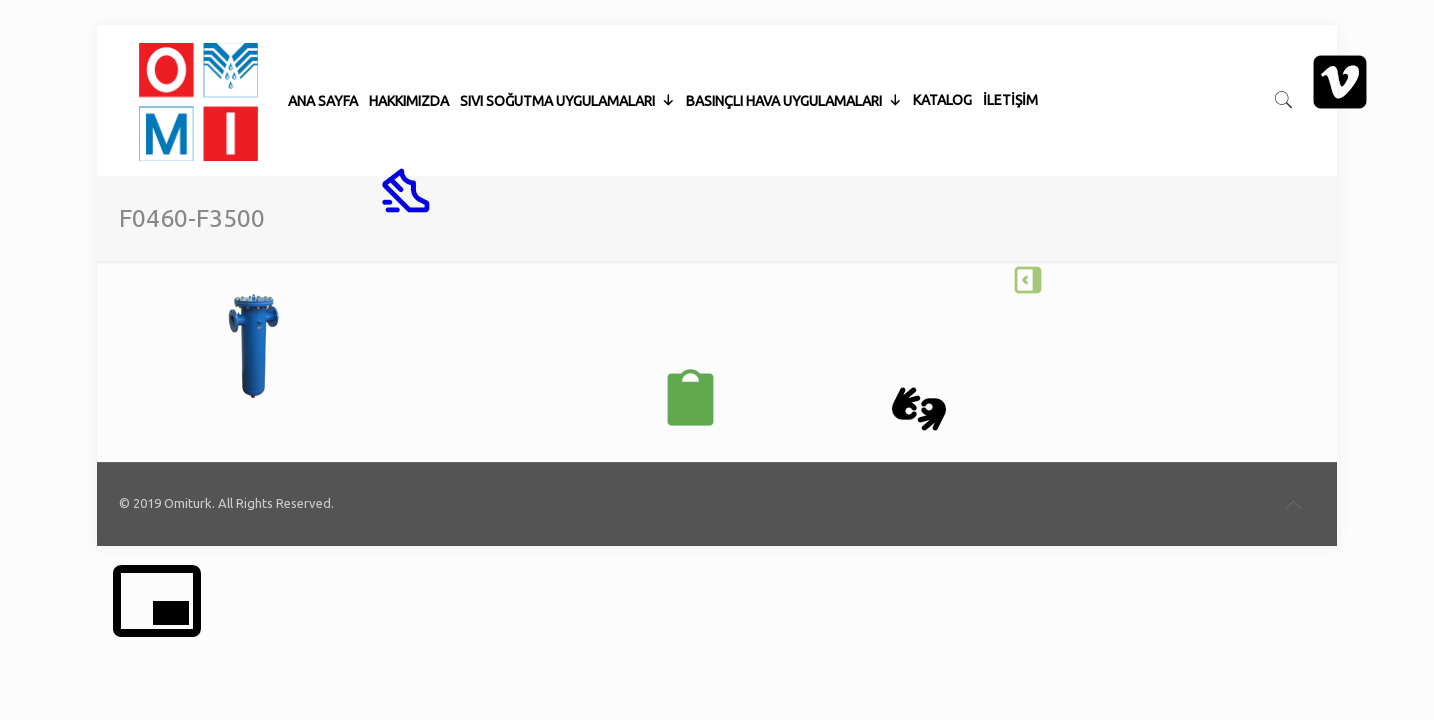  I want to click on add branding or watermark to content, so click(157, 601).